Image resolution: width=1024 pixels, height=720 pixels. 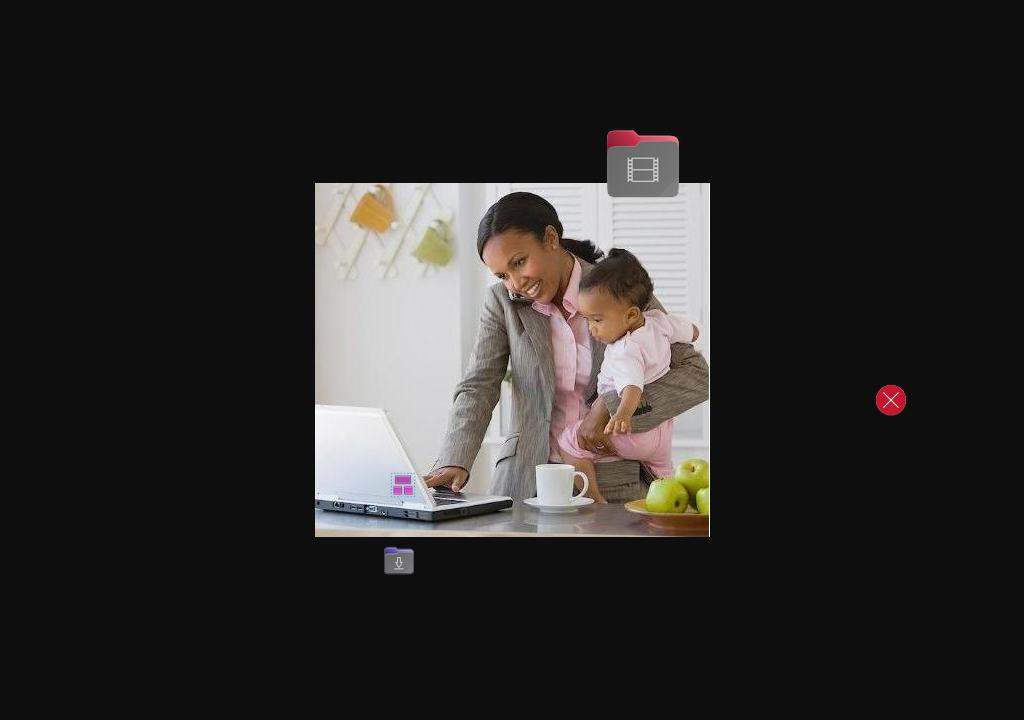 What do you see at coordinates (891, 400) in the screenshot?
I see `indicates a sync error with a shared file or folder` at bounding box center [891, 400].